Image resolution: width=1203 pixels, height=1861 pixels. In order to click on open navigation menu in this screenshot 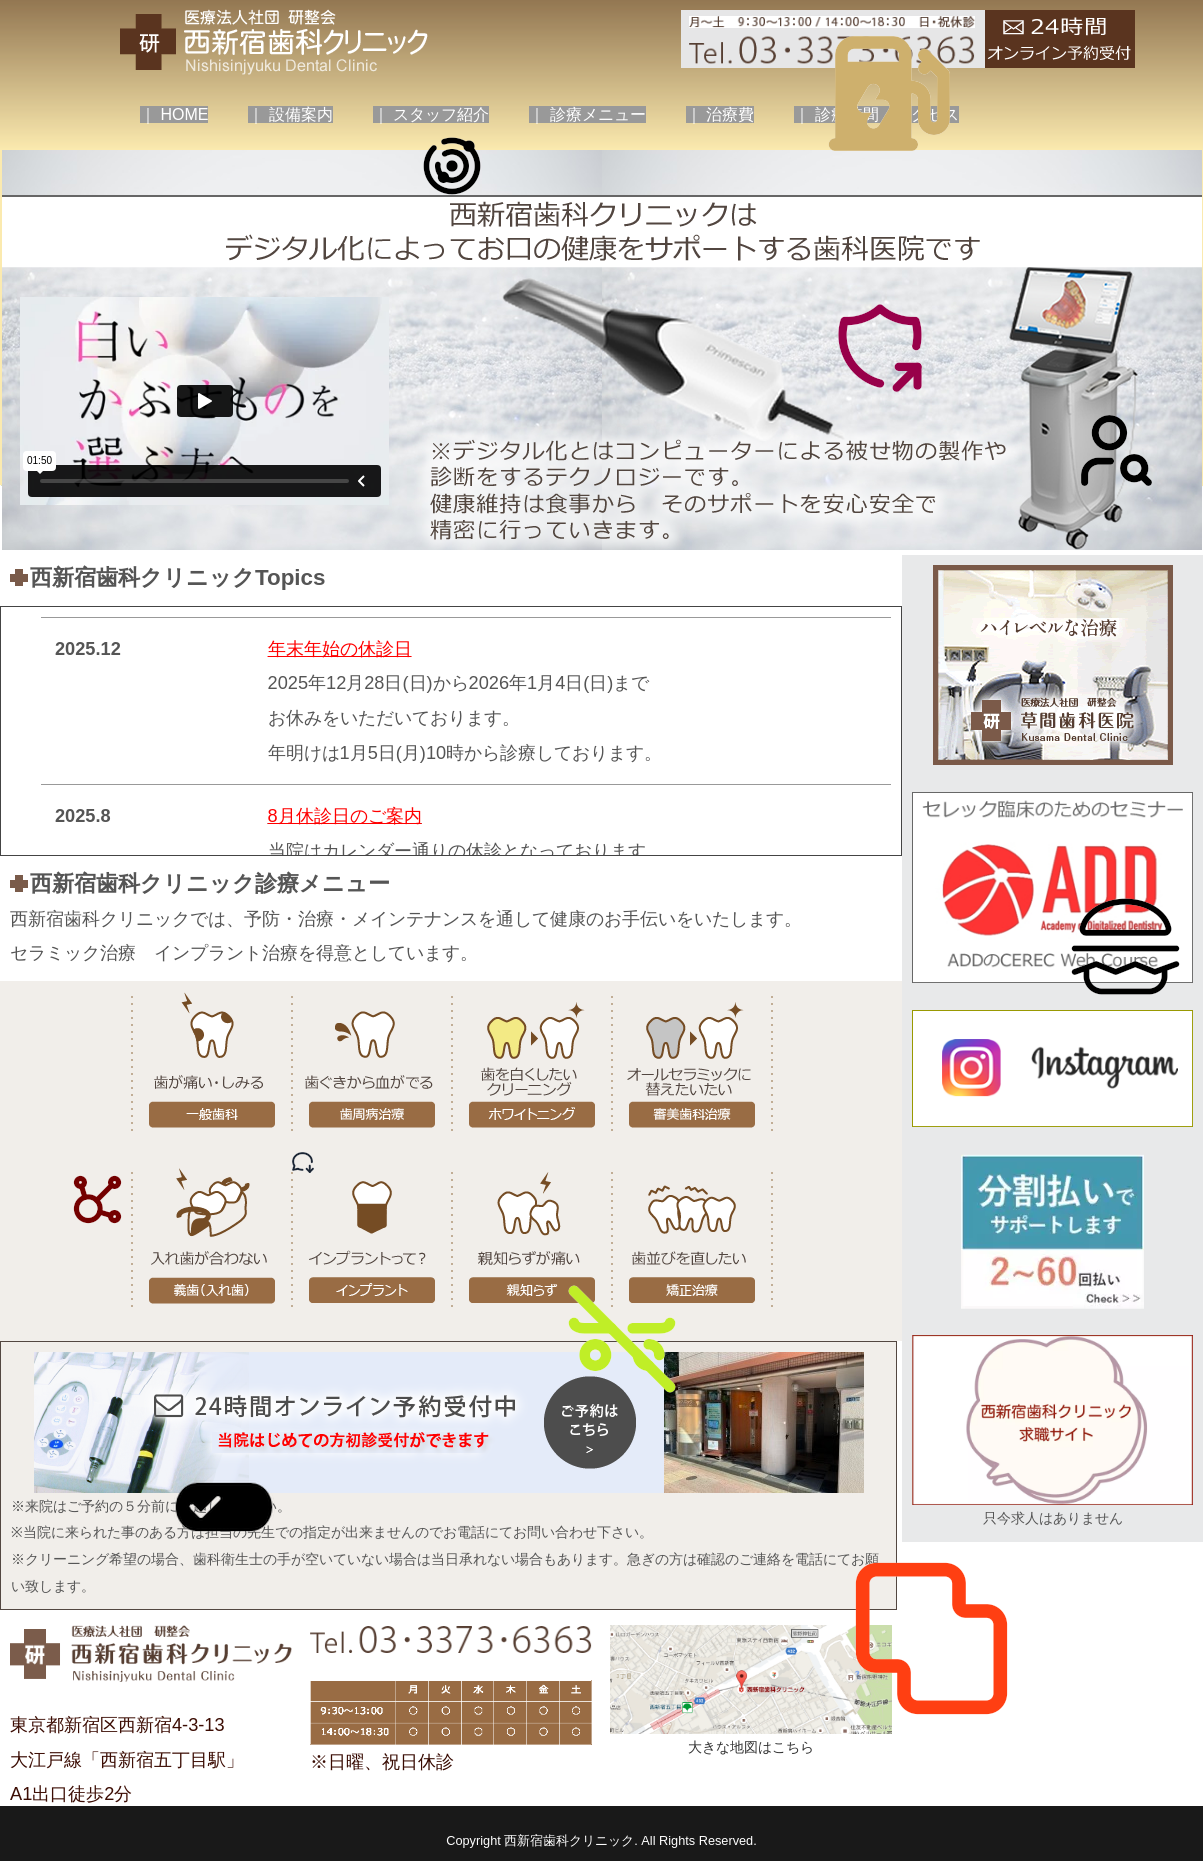, I will do `click(1125, 948)`.